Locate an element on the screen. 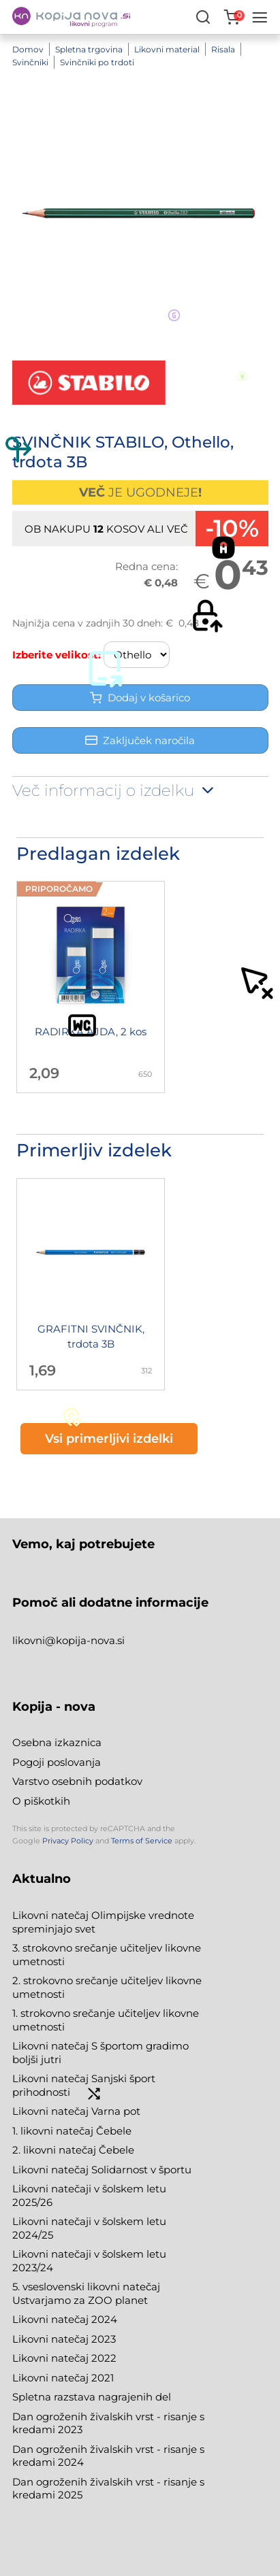  indicates a draft or pending status for an item is located at coordinates (242, 376).